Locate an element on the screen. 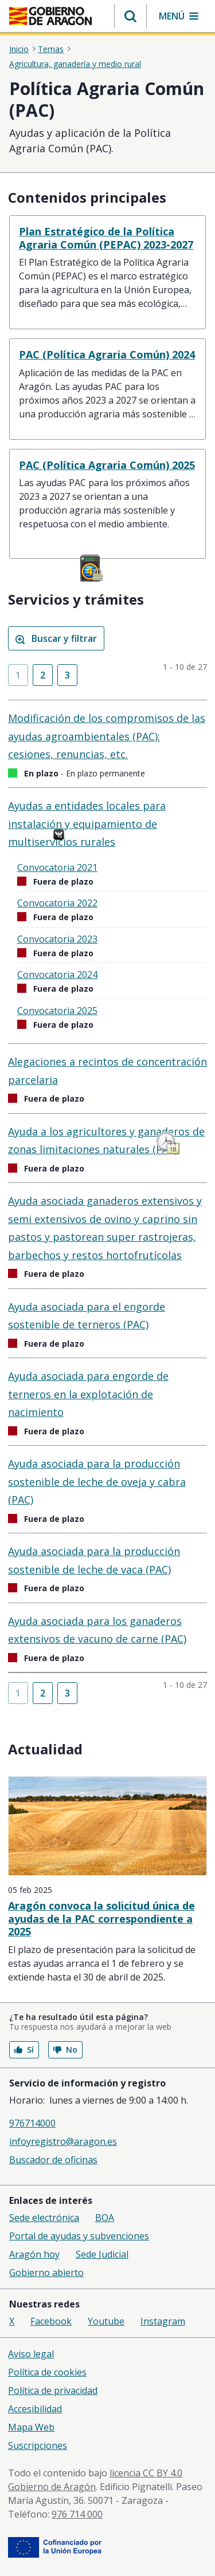 The height and width of the screenshot is (2576, 215). set date and time for an automation action is located at coordinates (168, 1143).